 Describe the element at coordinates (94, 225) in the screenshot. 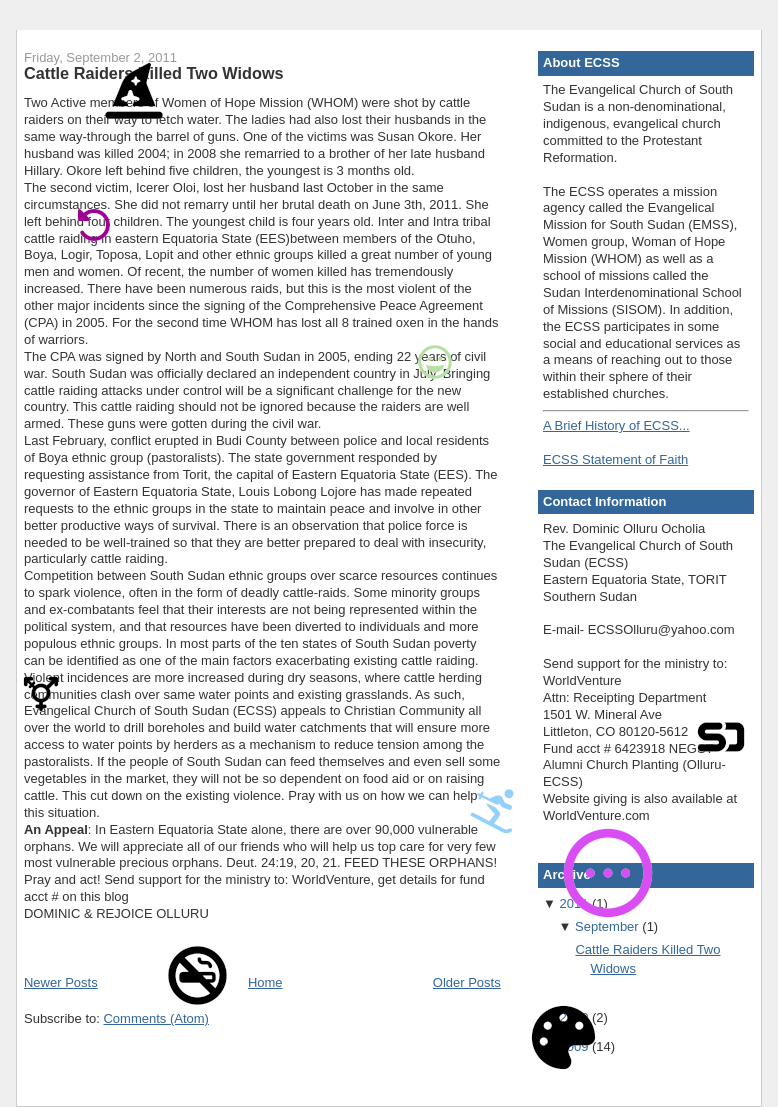

I see `undo the last action` at that location.